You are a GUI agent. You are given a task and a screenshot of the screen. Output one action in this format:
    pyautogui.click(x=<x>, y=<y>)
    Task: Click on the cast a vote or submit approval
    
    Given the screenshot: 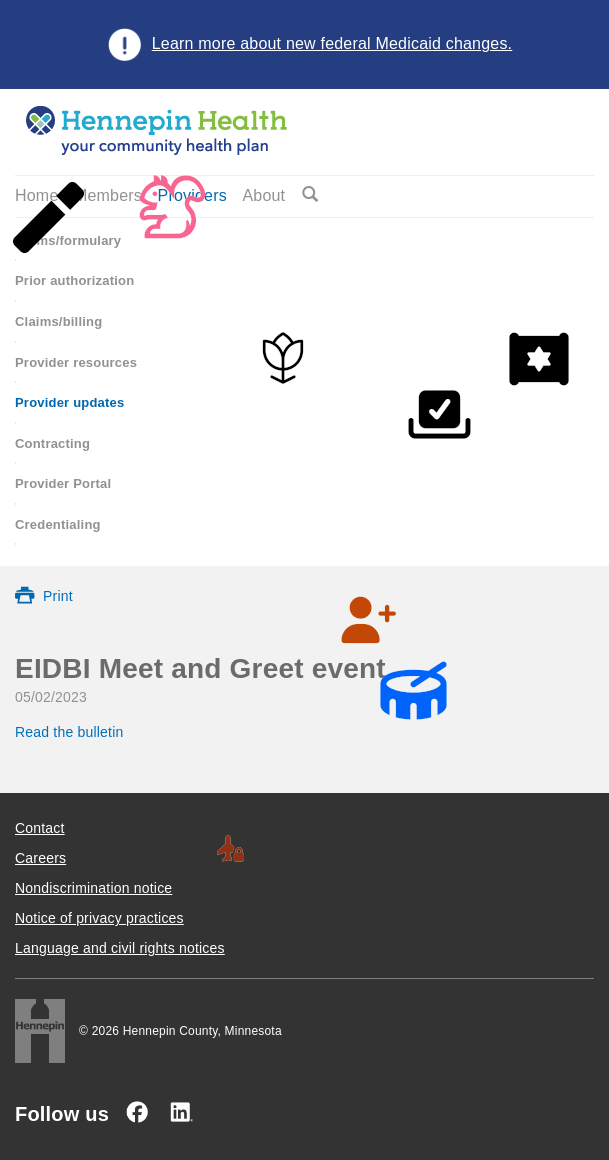 What is the action you would take?
    pyautogui.click(x=439, y=414)
    